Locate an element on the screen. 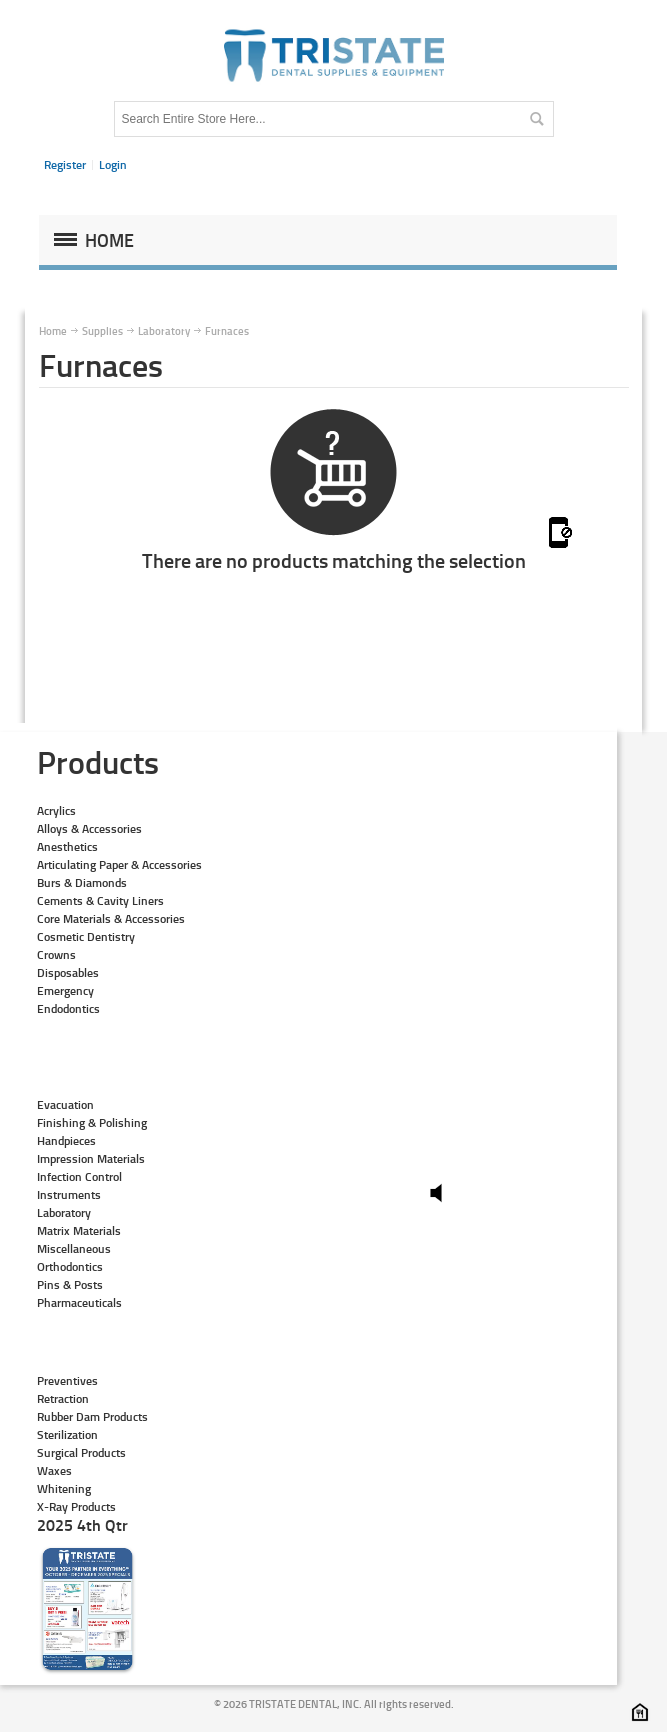  find nearby food banks or food assistance locations is located at coordinates (640, 1712).